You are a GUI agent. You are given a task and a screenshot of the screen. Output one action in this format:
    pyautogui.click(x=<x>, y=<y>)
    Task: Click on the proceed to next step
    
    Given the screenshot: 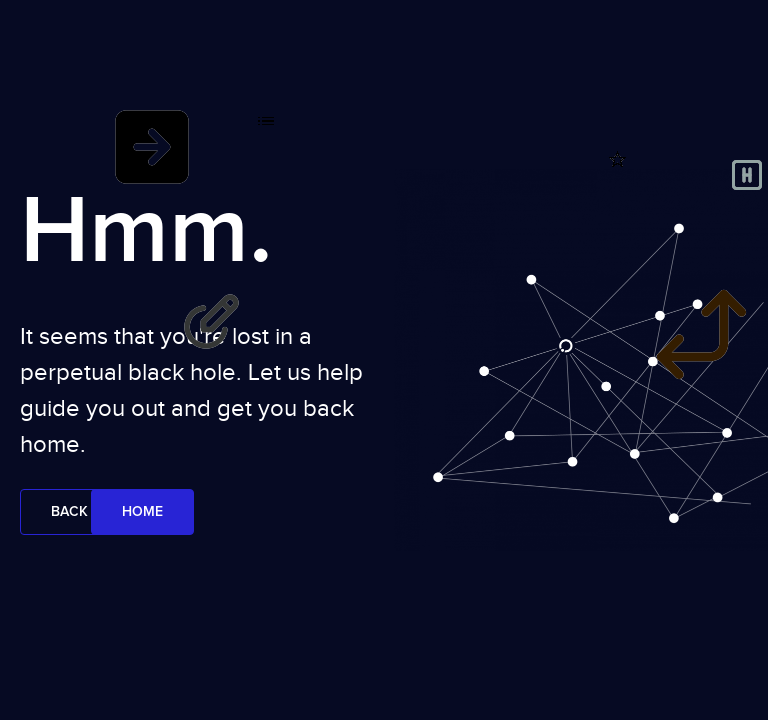 What is the action you would take?
    pyautogui.click(x=152, y=147)
    